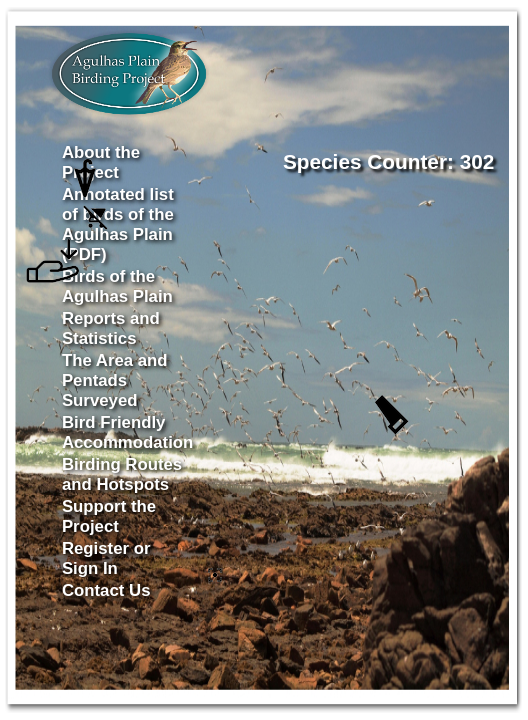  What do you see at coordinates (391, 414) in the screenshot?
I see `find carpentry or woodworking services` at bounding box center [391, 414].